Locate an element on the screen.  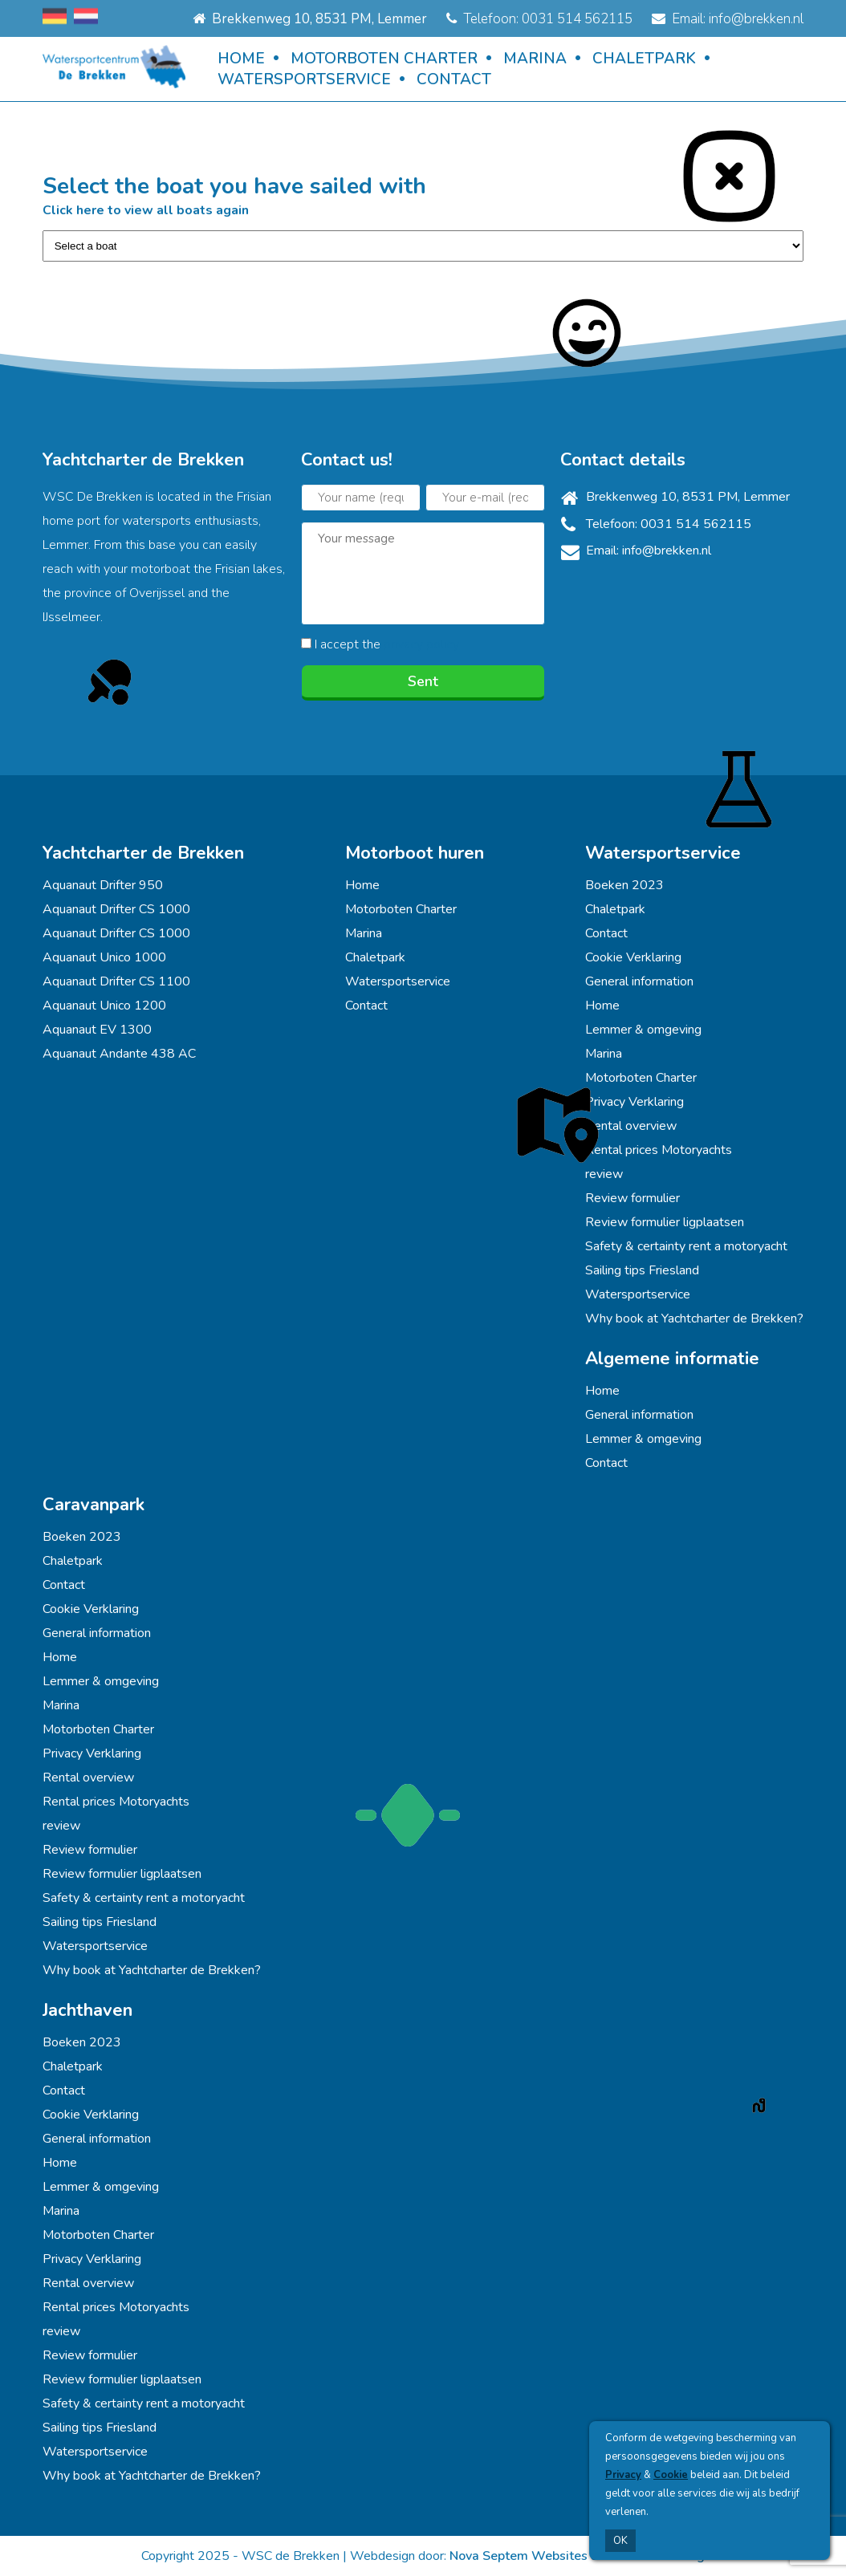
access experimental or beta features is located at coordinates (738, 789).